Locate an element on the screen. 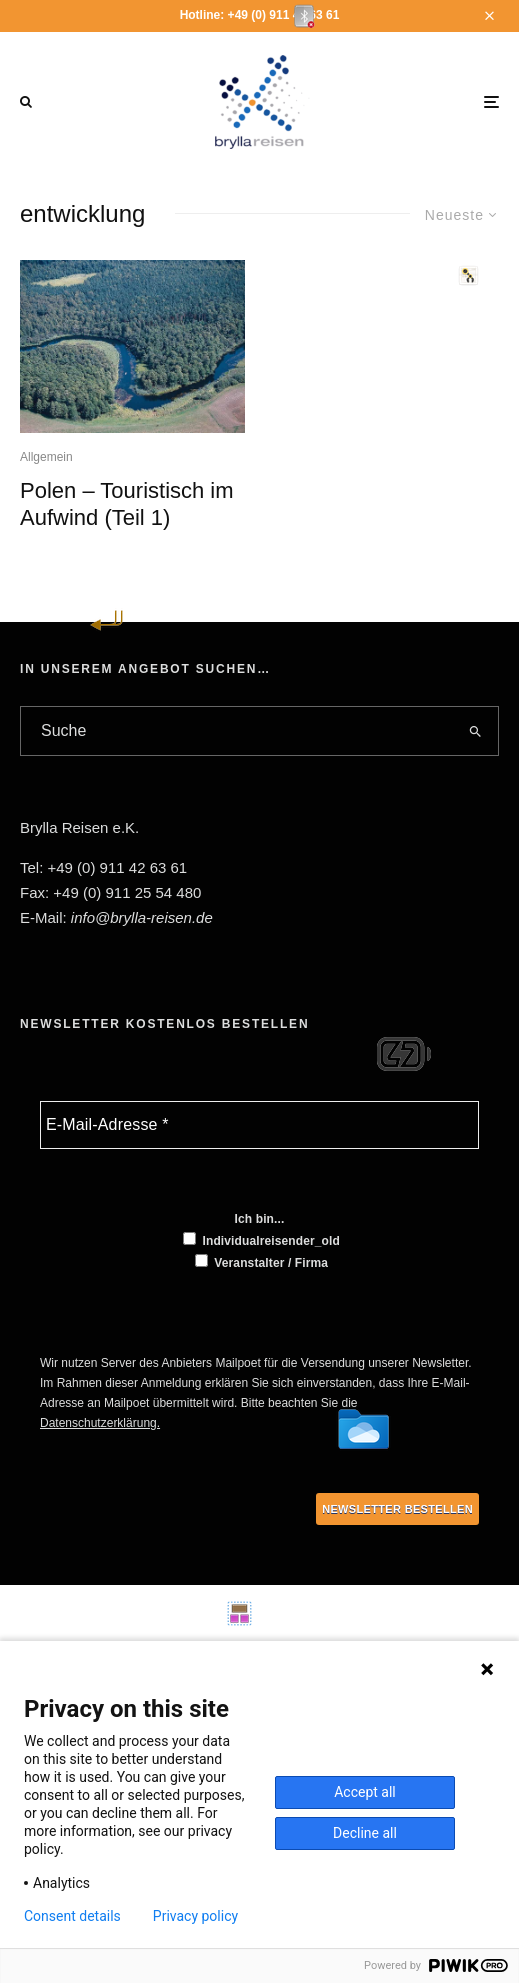  open GNOME Builder development environment is located at coordinates (468, 275).